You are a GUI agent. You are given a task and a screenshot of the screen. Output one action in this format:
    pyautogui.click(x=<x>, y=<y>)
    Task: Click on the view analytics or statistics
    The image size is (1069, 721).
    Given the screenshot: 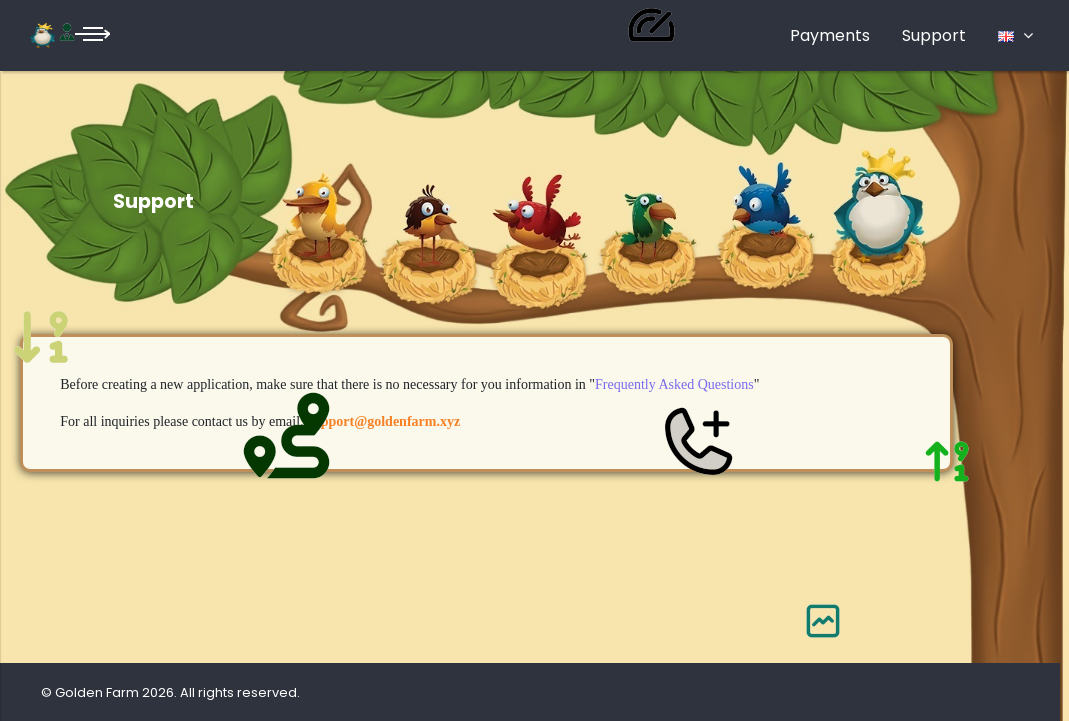 What is the action you would take?
    pyautogui.click(x=823, y=621)
    